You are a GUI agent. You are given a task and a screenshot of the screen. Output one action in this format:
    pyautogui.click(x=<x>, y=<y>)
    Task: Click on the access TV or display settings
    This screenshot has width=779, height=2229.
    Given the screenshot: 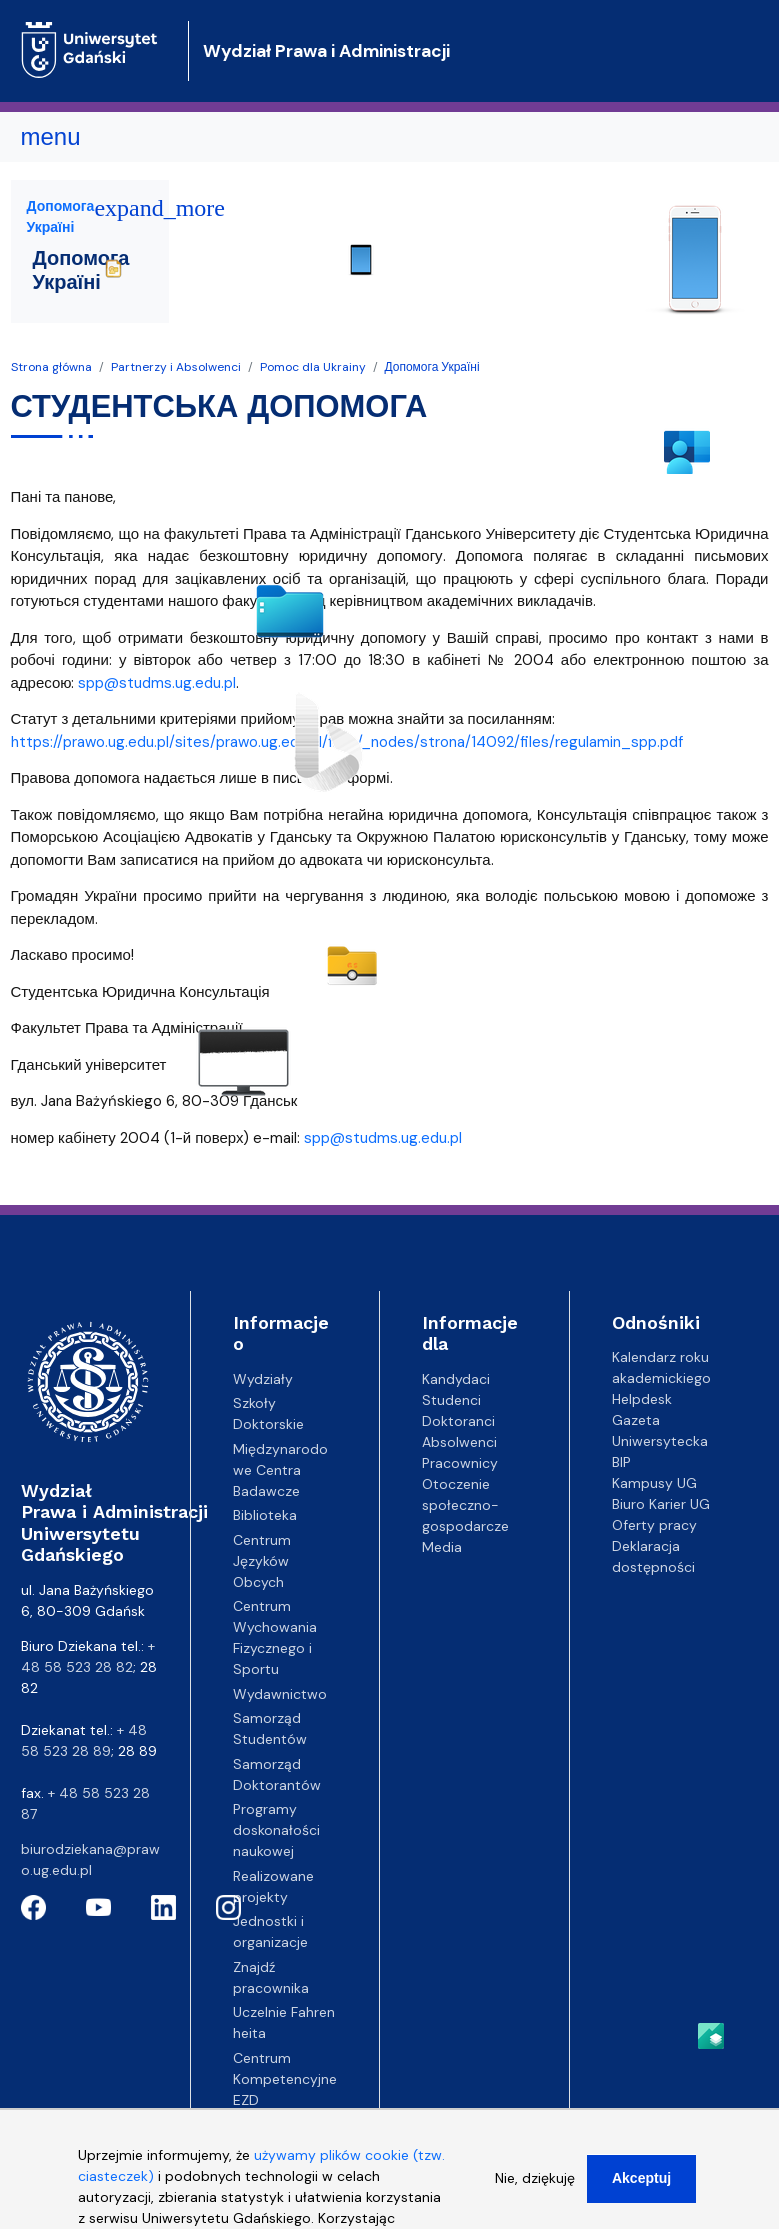 What is the action you would take?
    pyautogui.click(x=243, y=1058)
    